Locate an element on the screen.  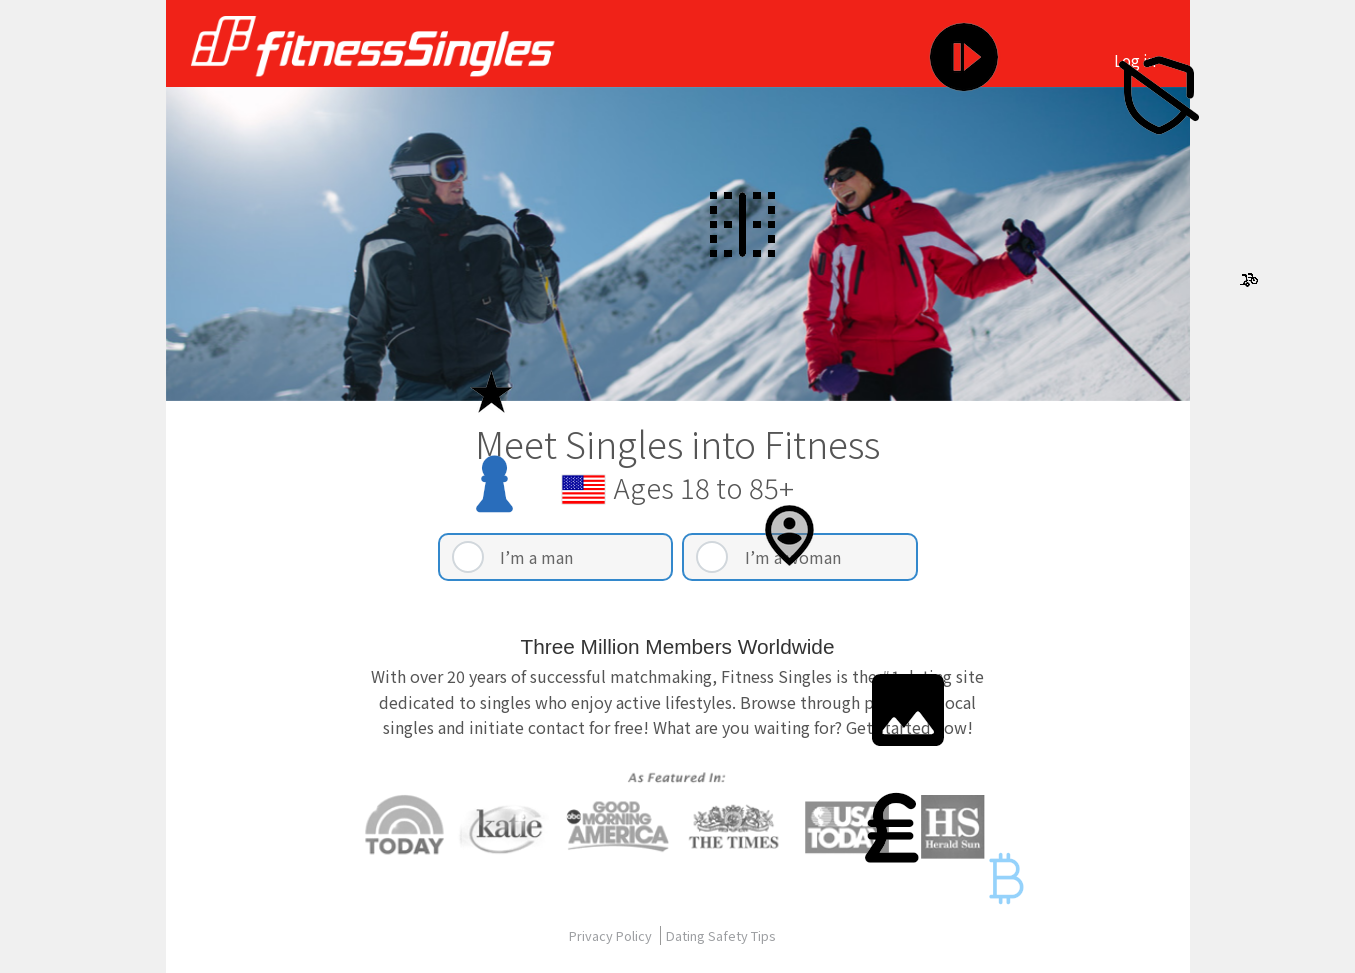
view bitcoin balance or wallet is located at coordinates (1004, 879).